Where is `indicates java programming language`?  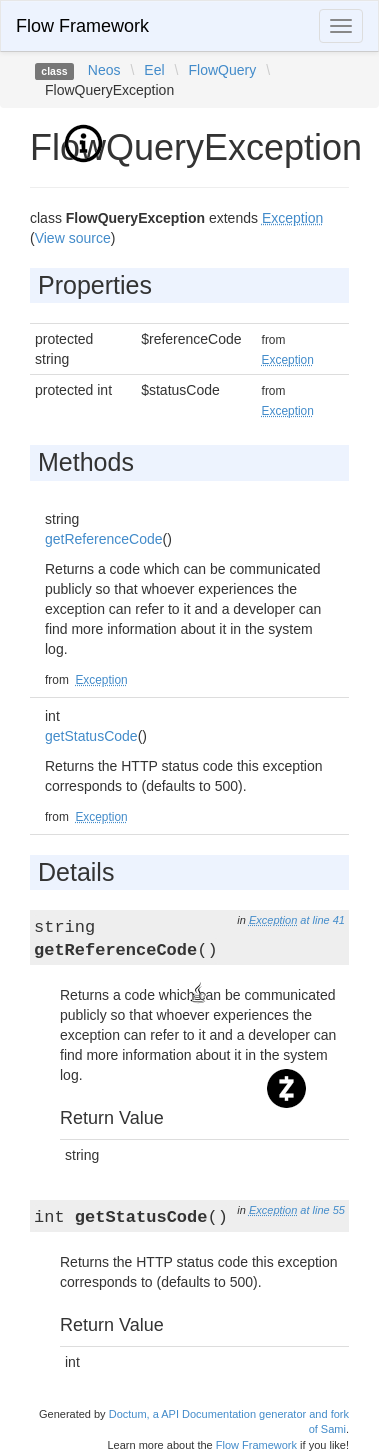
indicates java programming language is located at coordinates (198, 993).